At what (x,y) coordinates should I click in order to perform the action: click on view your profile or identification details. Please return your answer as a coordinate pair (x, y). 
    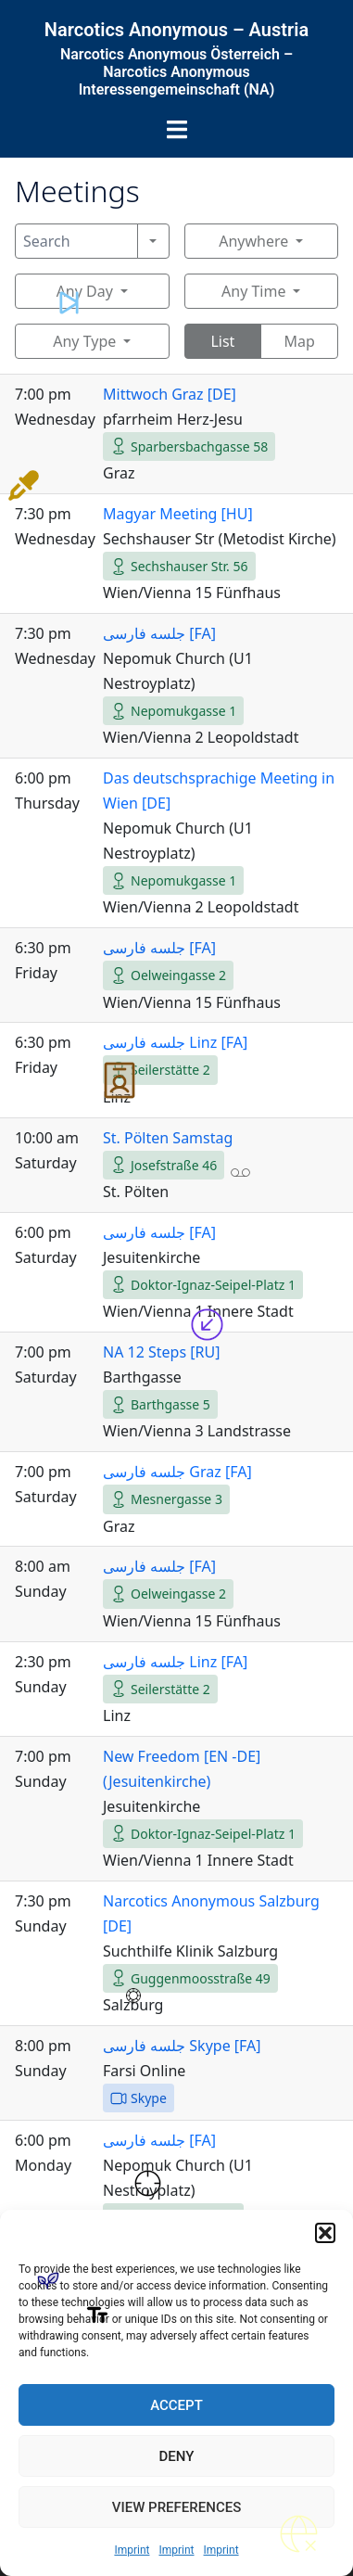
    Looking at the image, I should click on (120, 1080).